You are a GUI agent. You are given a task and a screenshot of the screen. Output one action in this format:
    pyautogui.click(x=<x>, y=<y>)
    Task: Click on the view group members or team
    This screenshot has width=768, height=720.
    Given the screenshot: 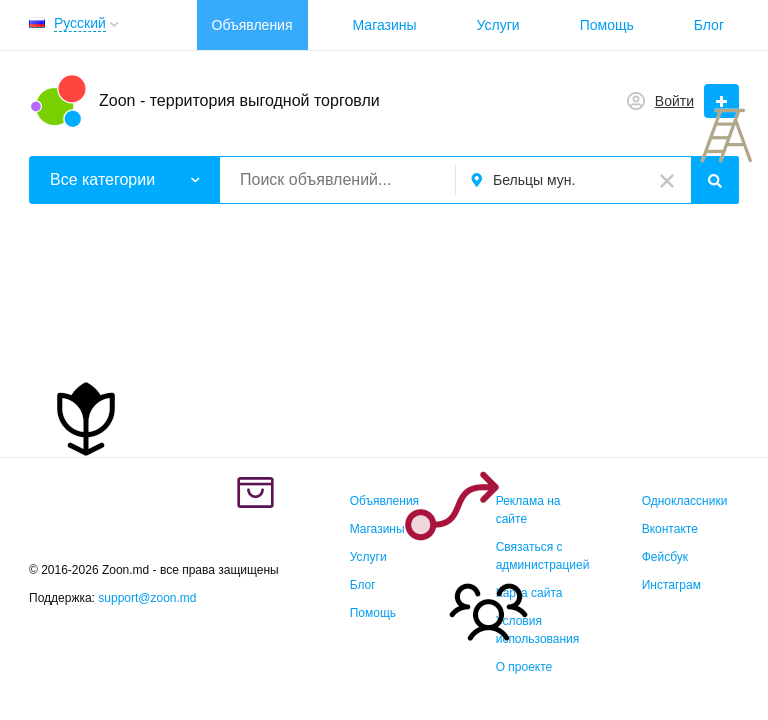 What is the action you would take?
    pyautogui.click(x=488, y=609)
    